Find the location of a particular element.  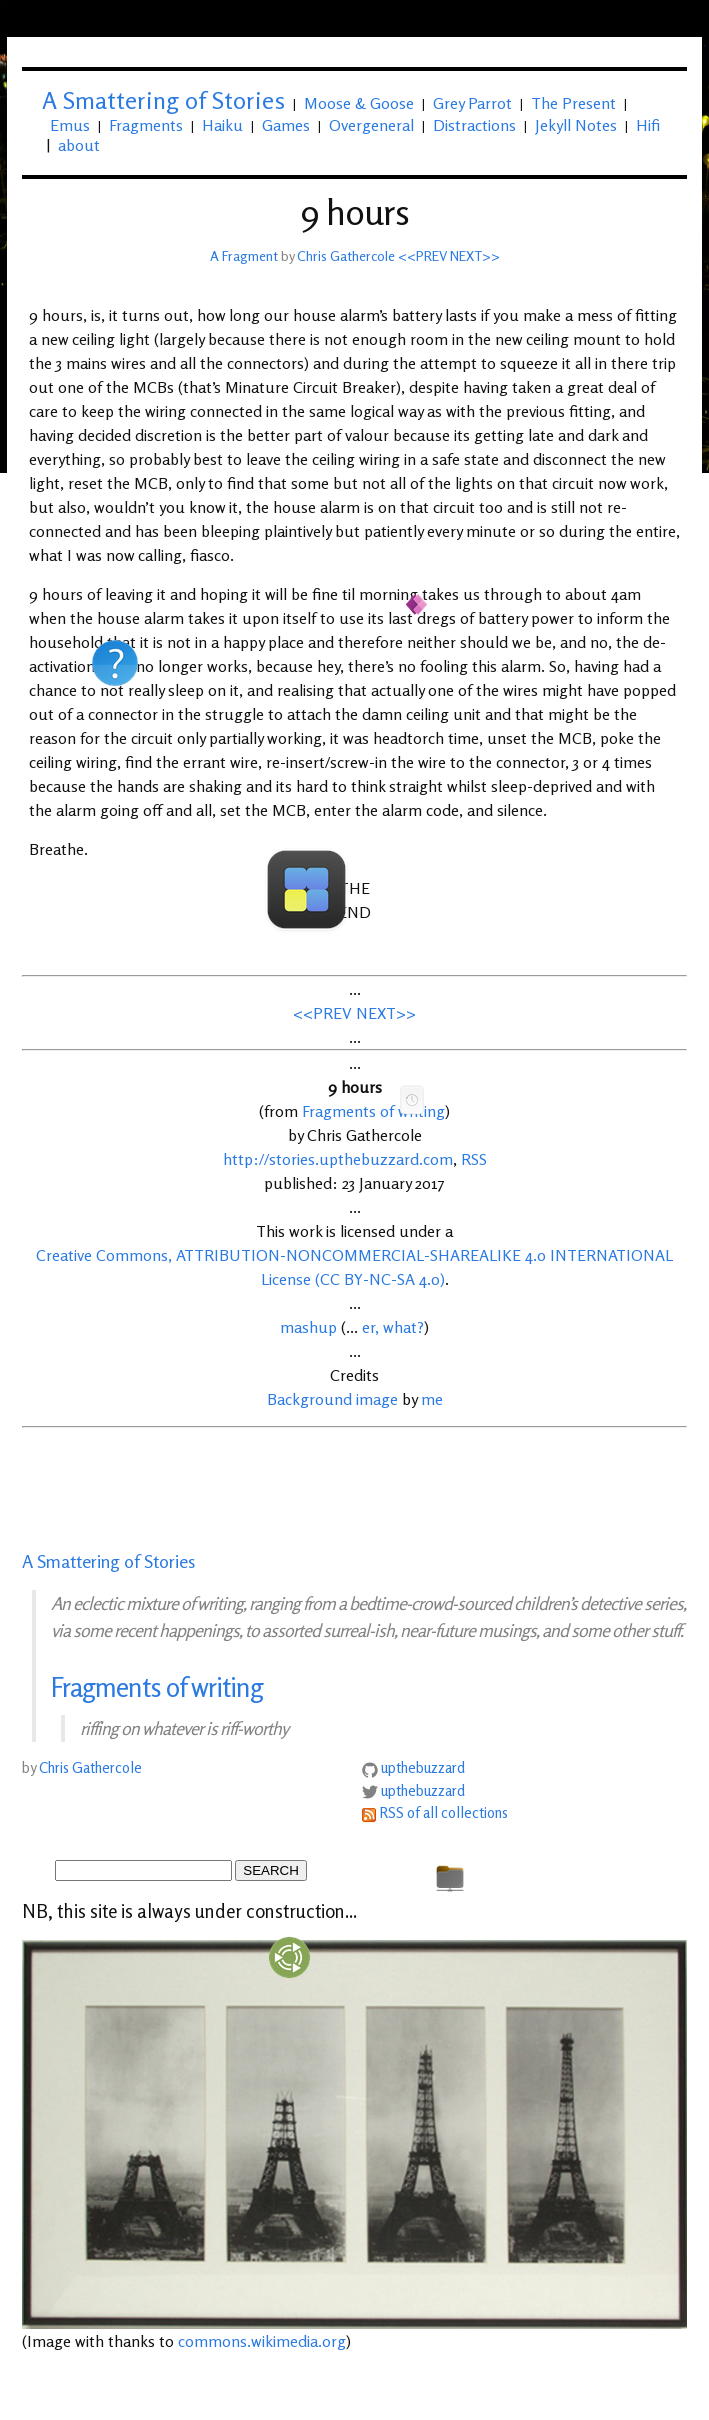

a deleted or trashed file is located at coordinates (412, 1100).